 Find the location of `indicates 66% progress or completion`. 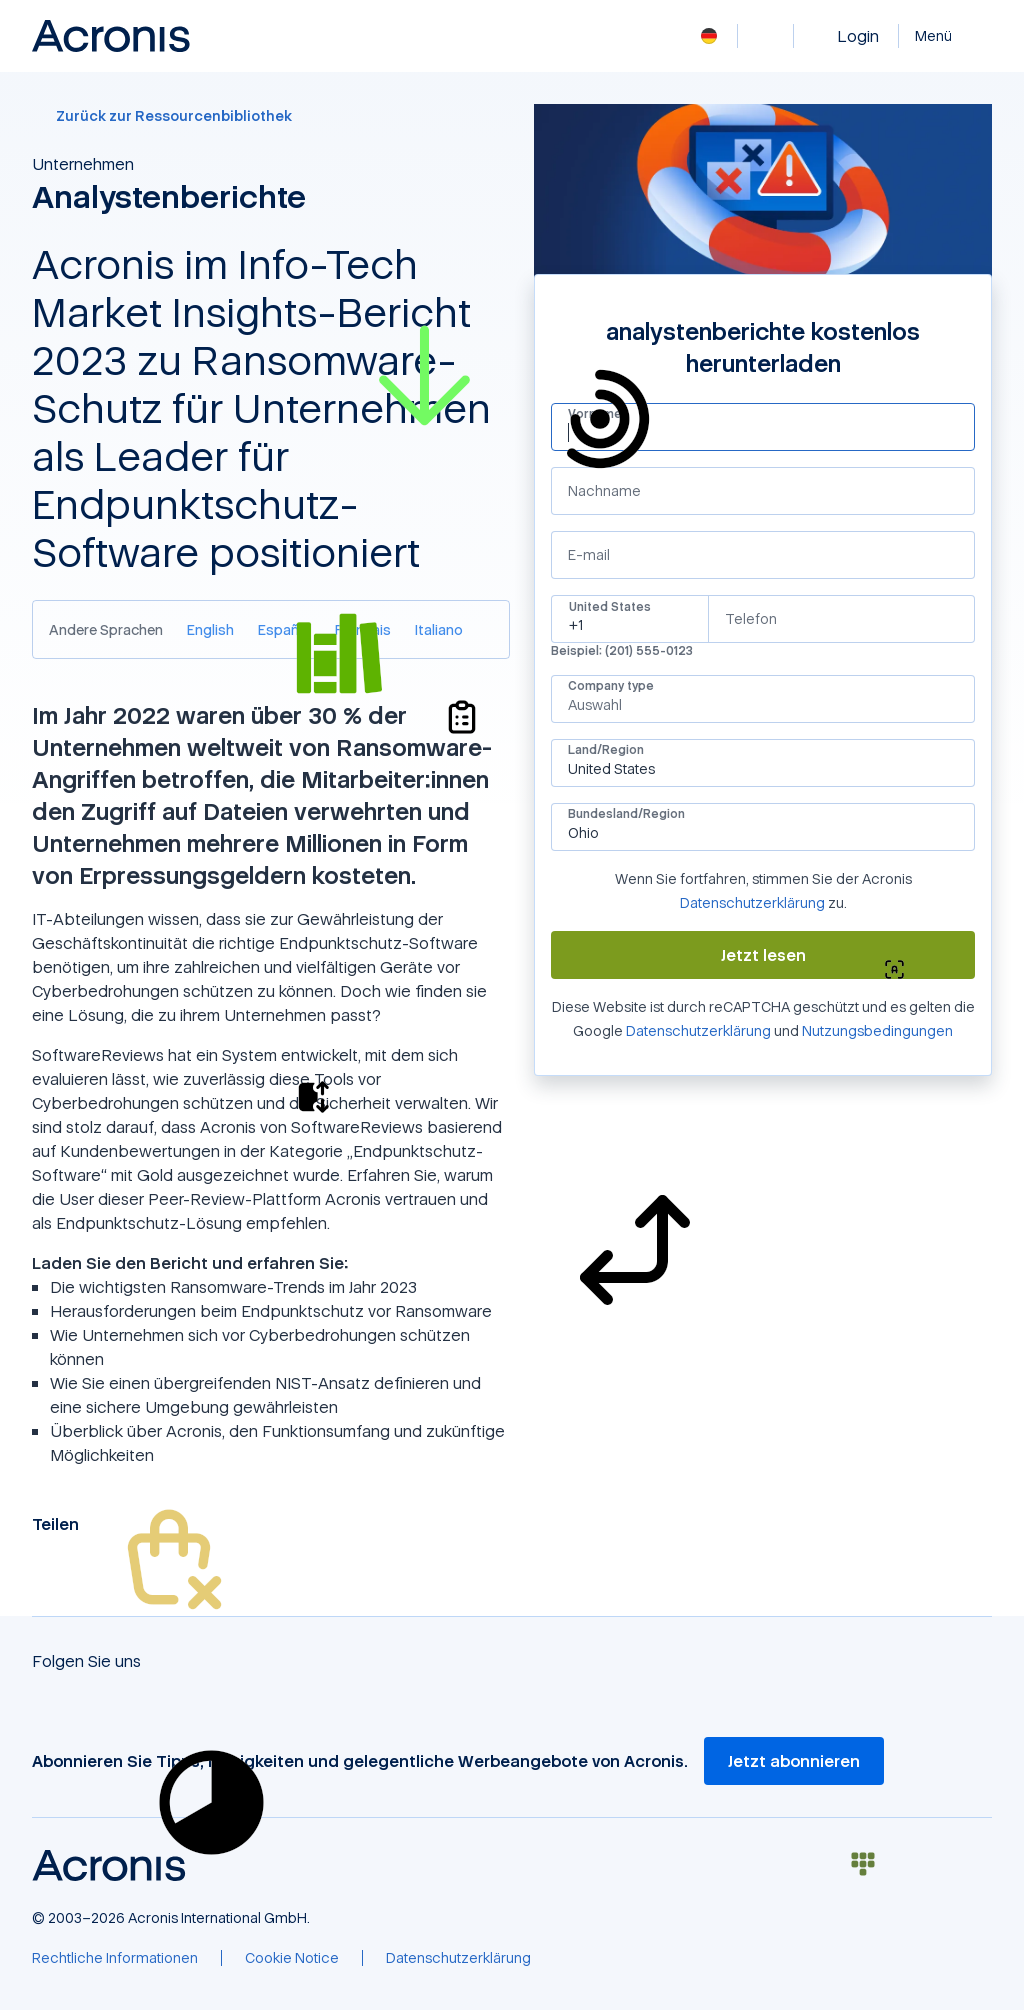

indicates 66% progress or completion is located at coordinates (211, 1802).